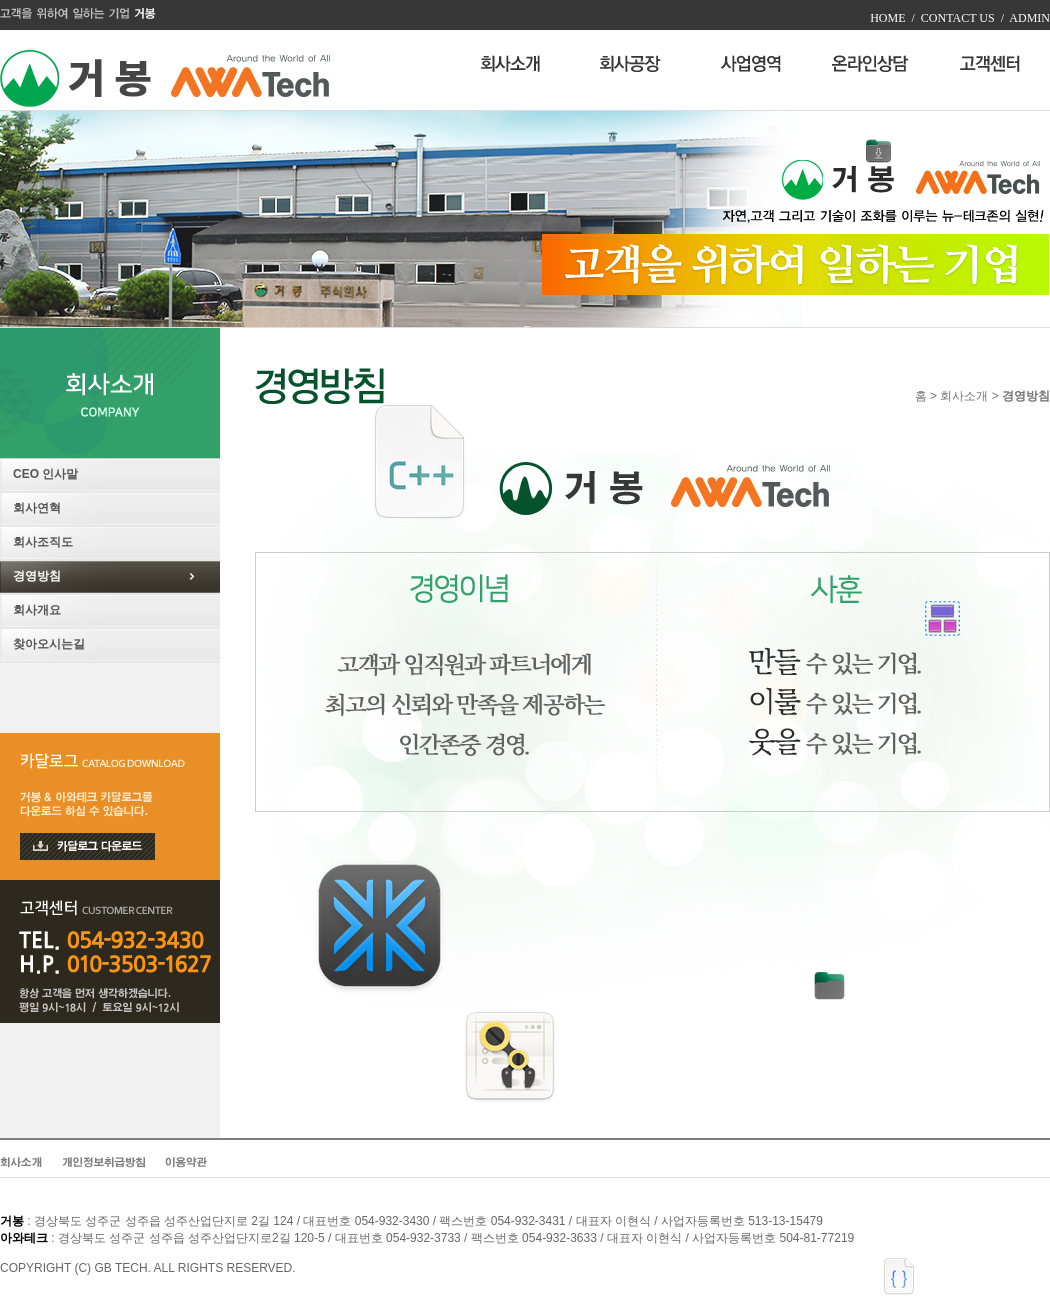  What do you see at coordinates (379, 925) in the screenshot?
I see `open exodus cryptocurrency wallet` at bounding box center [379, 925].